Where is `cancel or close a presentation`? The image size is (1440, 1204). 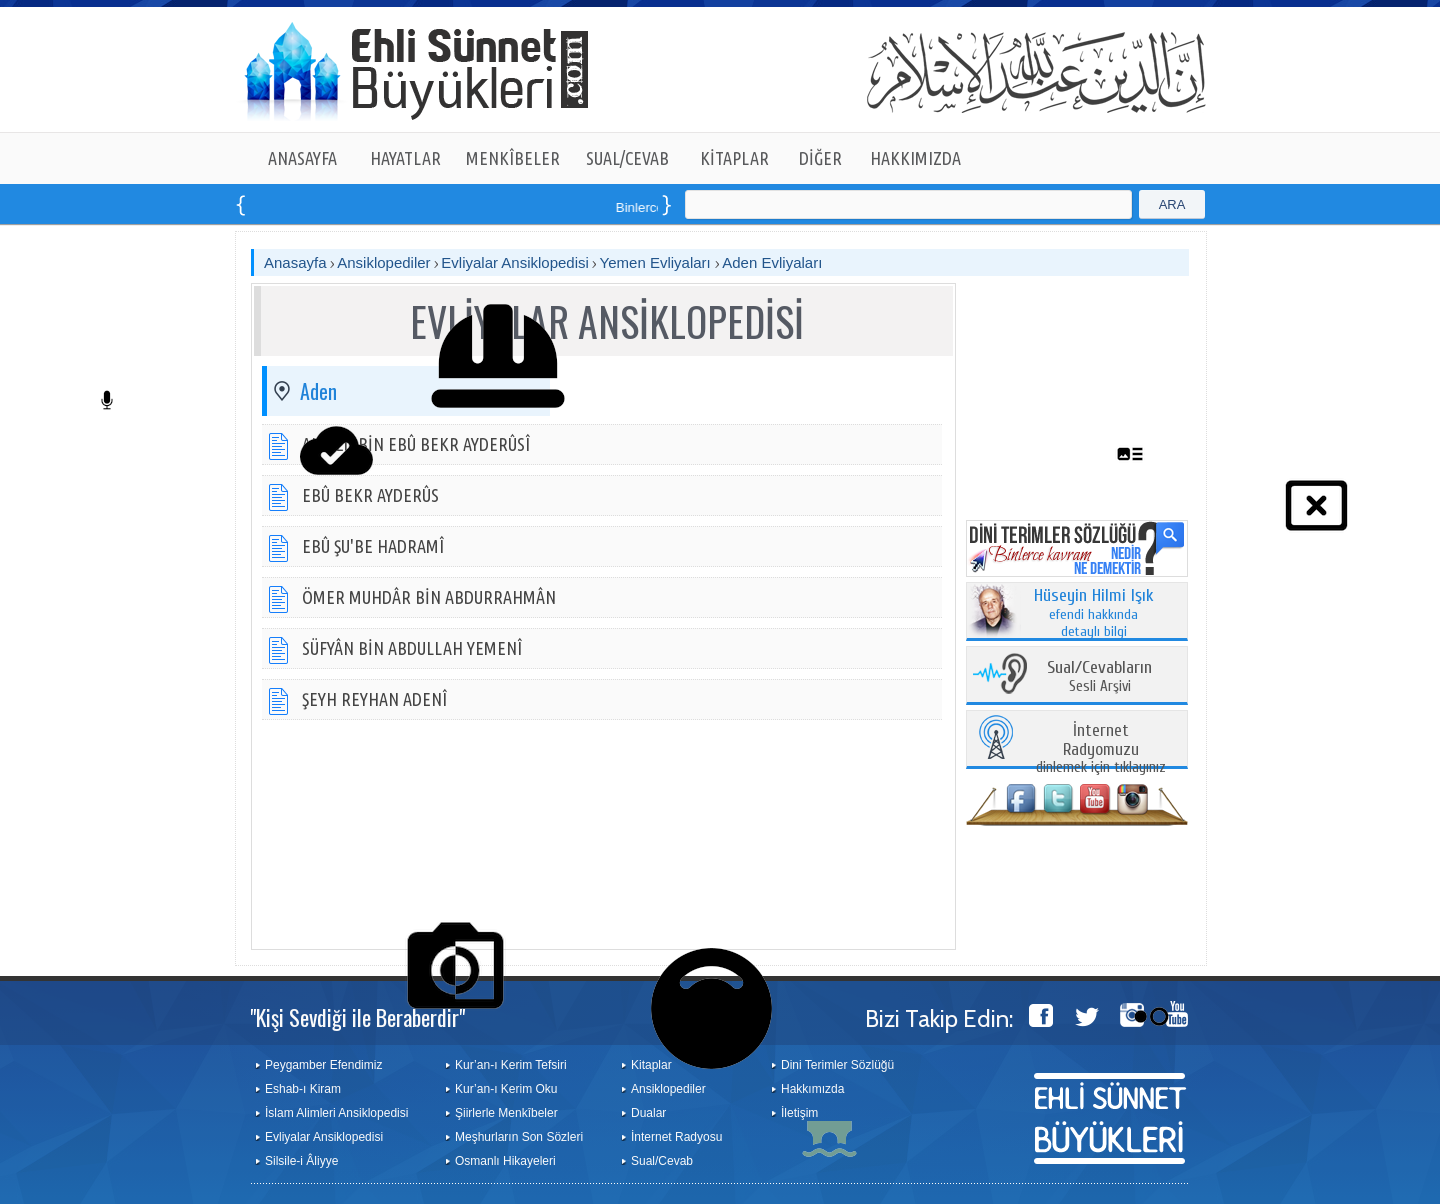 cancel or close a presentation is located at coordinates (1316, 505).